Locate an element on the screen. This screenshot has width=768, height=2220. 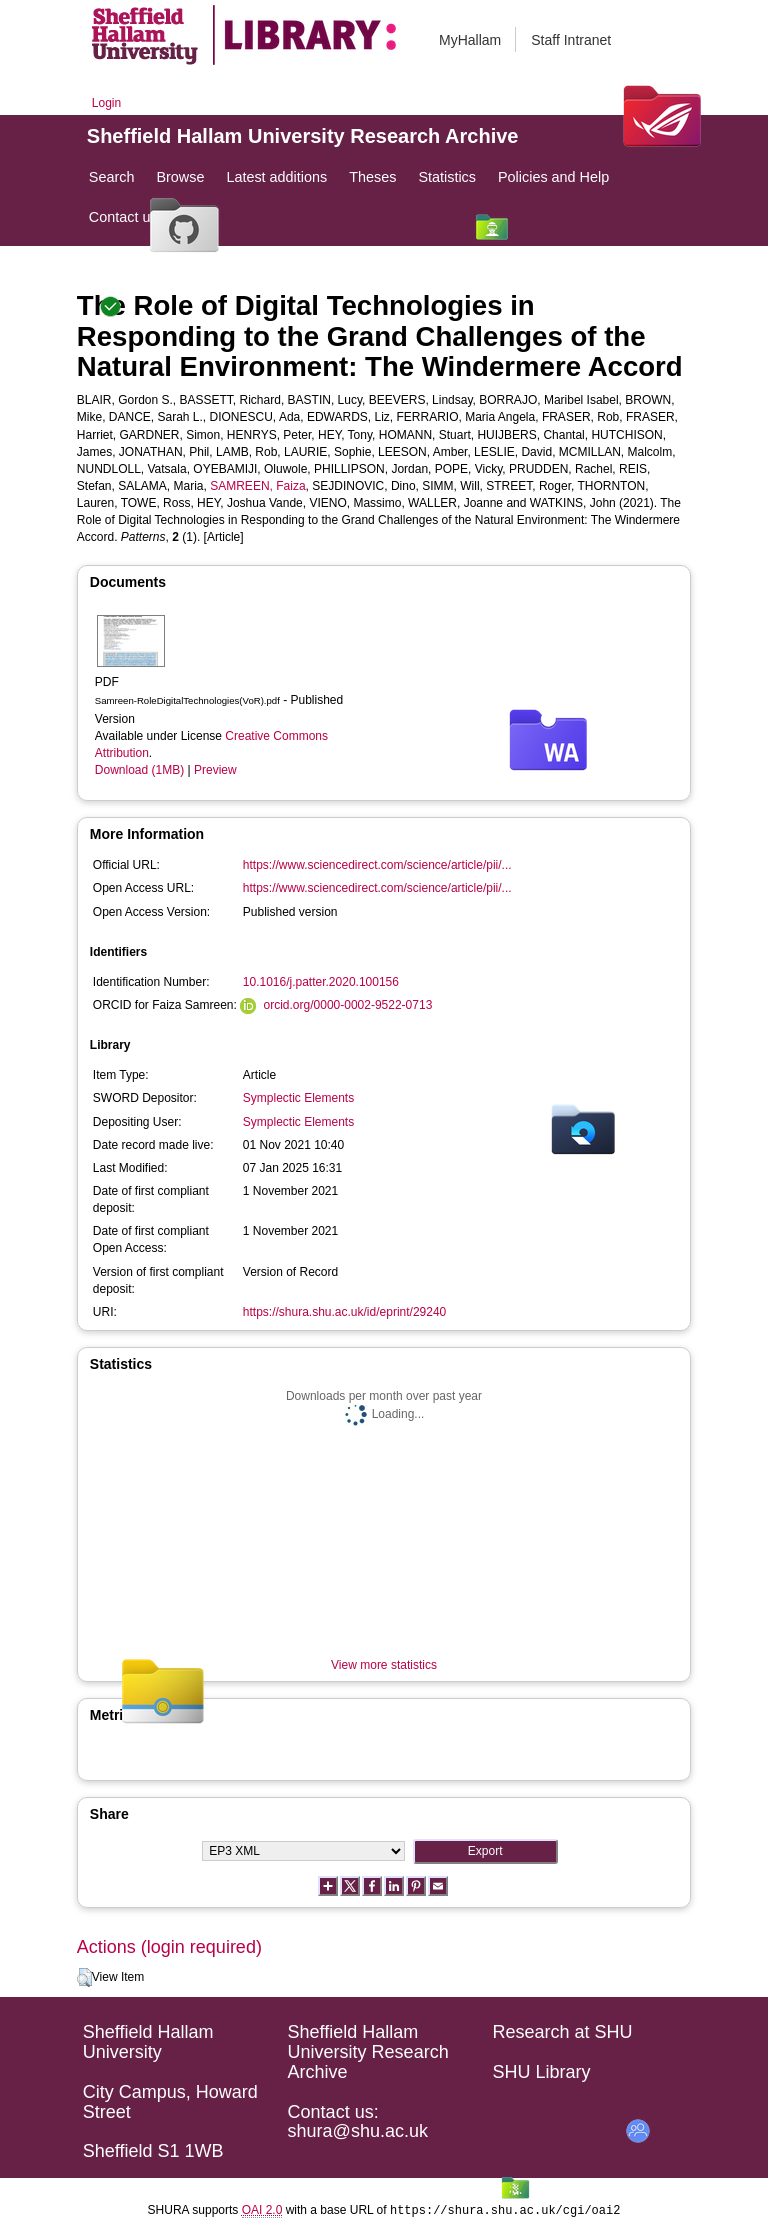
open ASUS Republic of Gamers files folder is located at coordinates (662, 118).